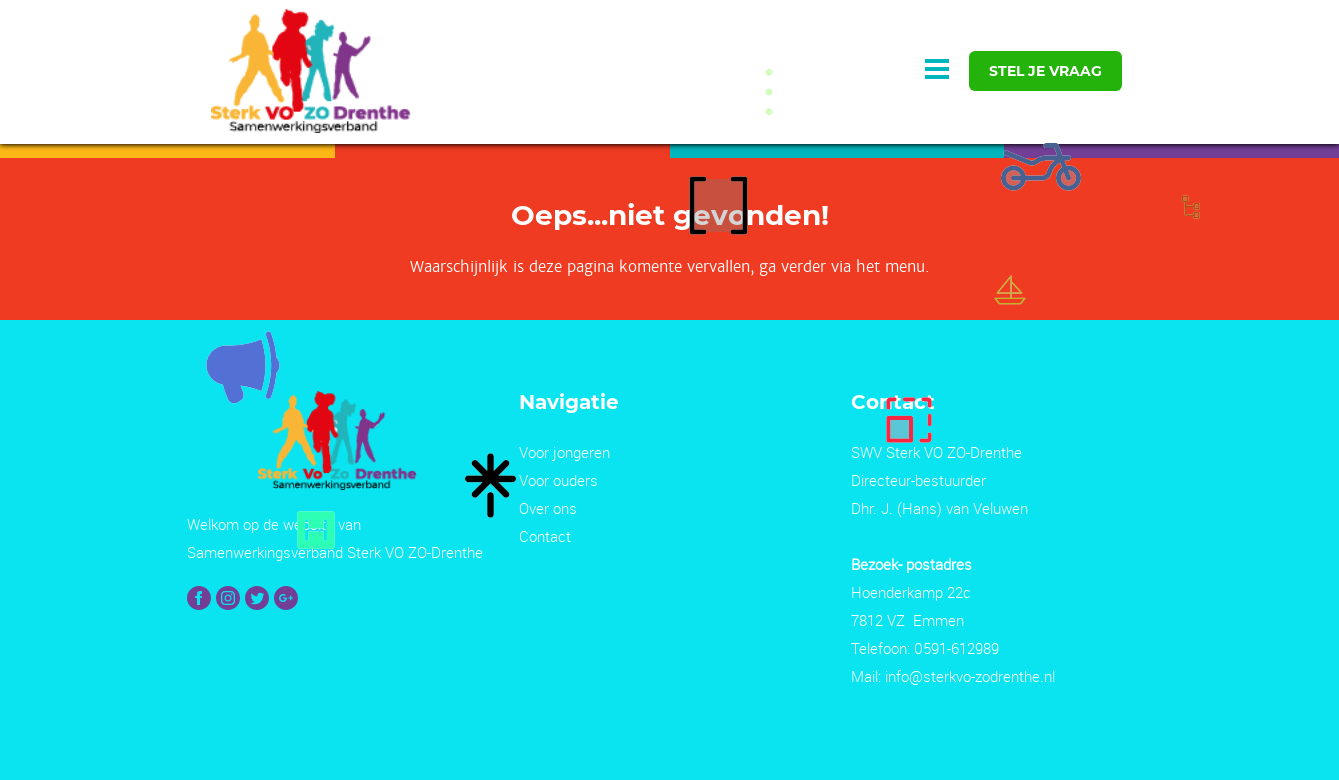 Image resolution: width=1339 pixels, height=780 pixels. Describe the element at coordinates (909, 420) in the screenshot. I see `resize an element or window` at that location.